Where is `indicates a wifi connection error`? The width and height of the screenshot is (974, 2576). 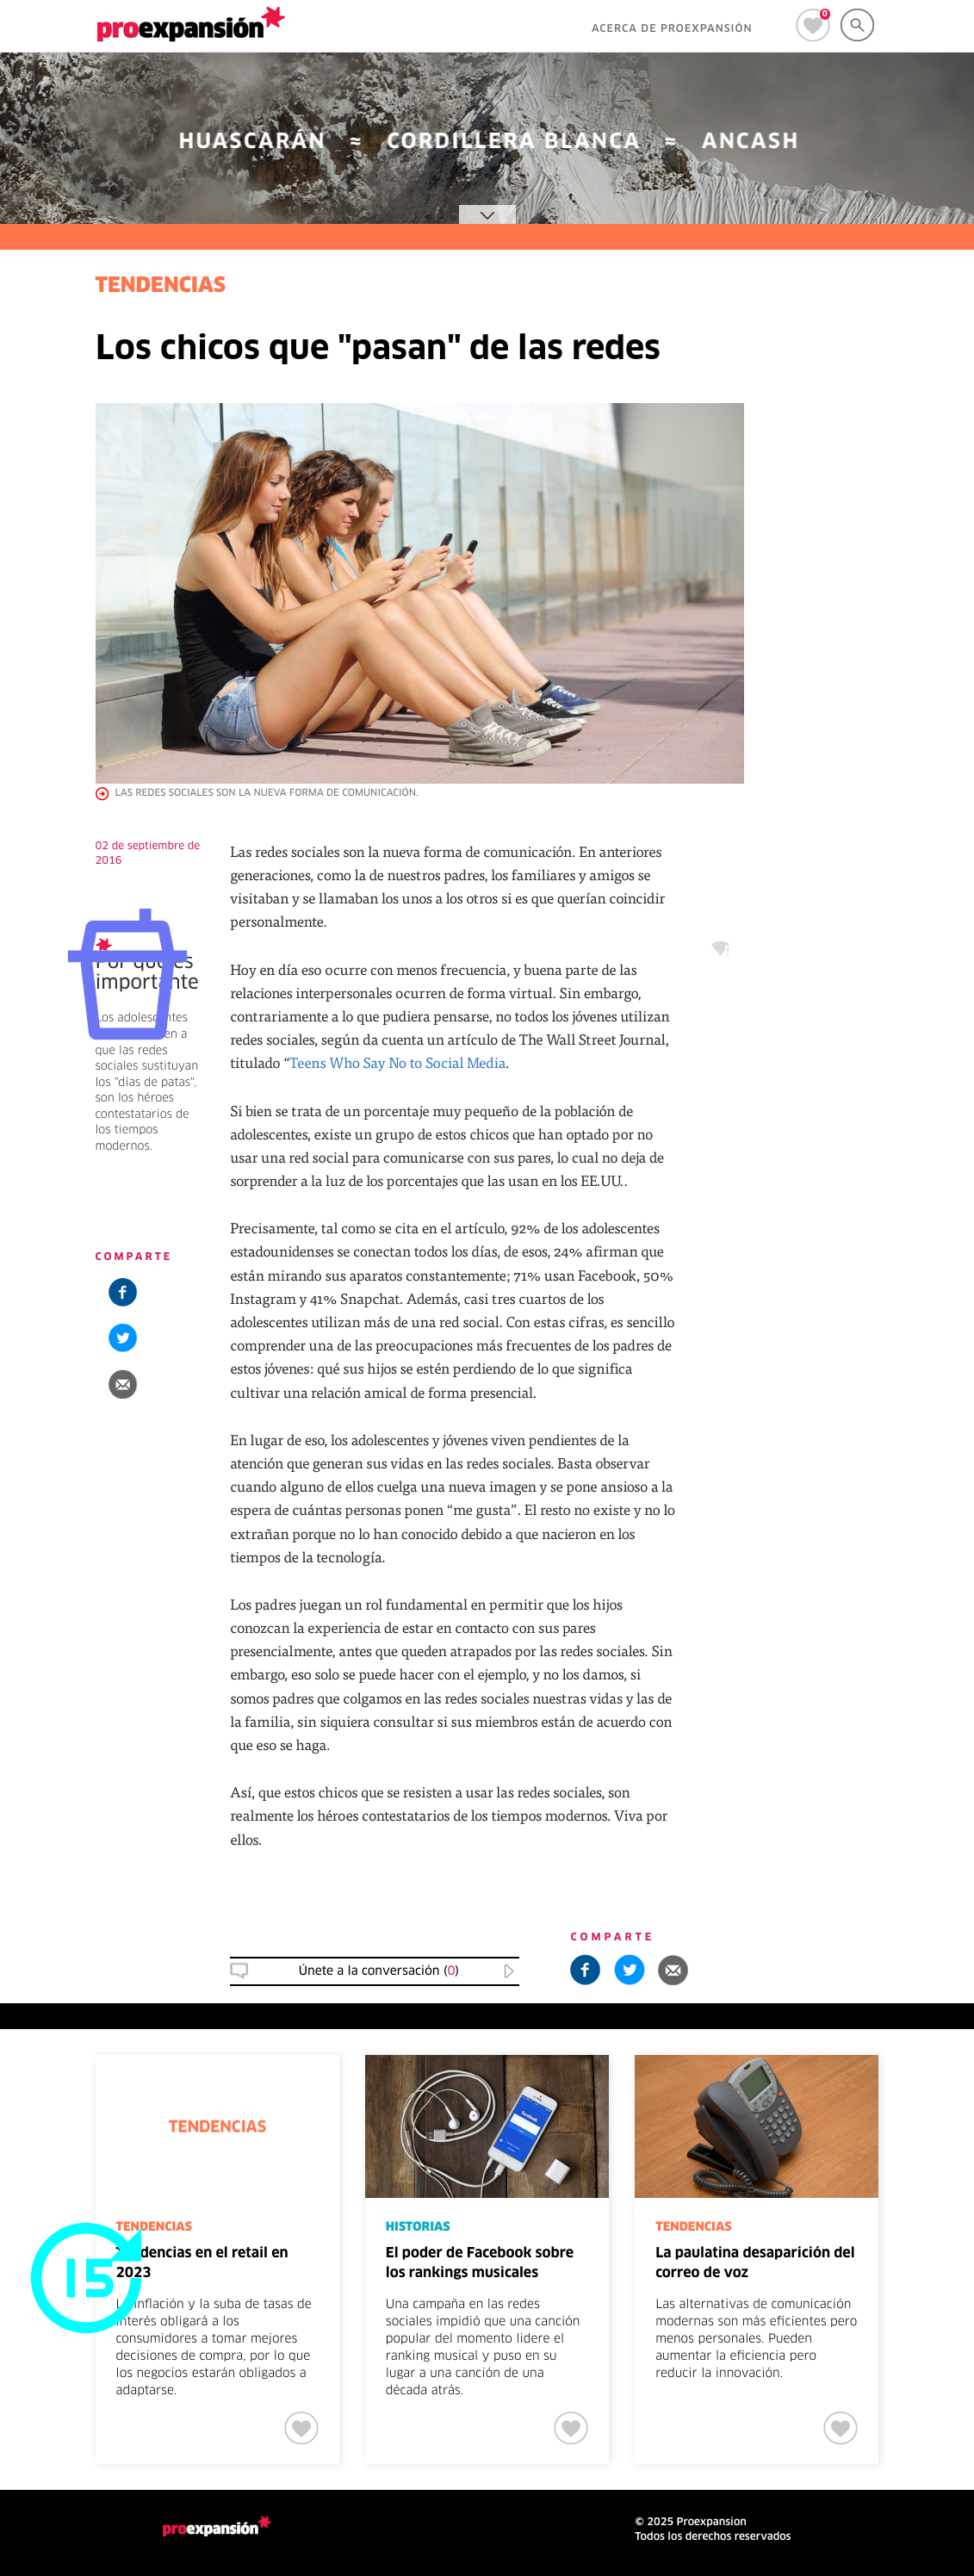
indicates a wifi connection error is located at coordinates (720, 948).